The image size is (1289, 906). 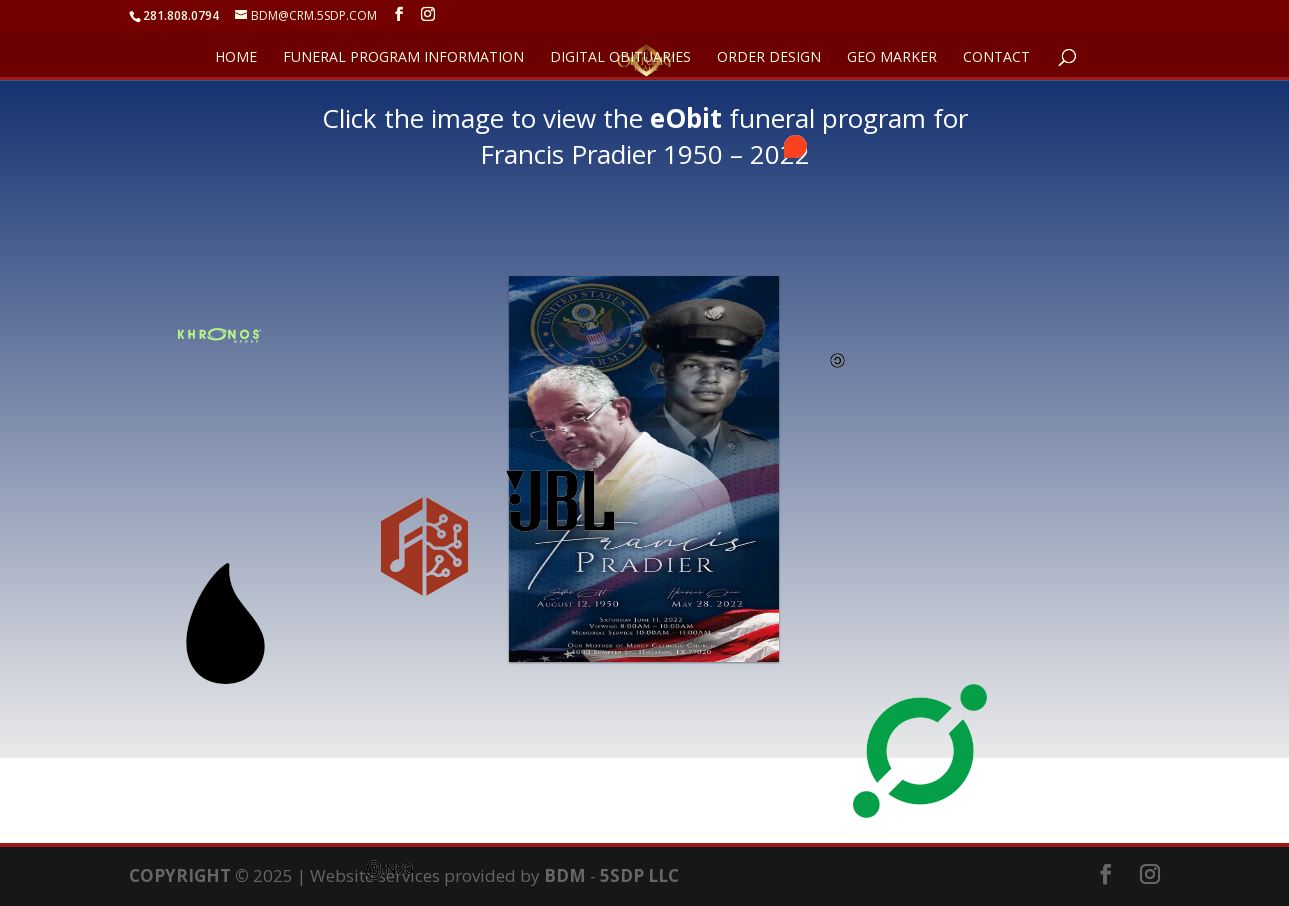 I want to click on elixir programming language logo, so click(x=225, y=623).